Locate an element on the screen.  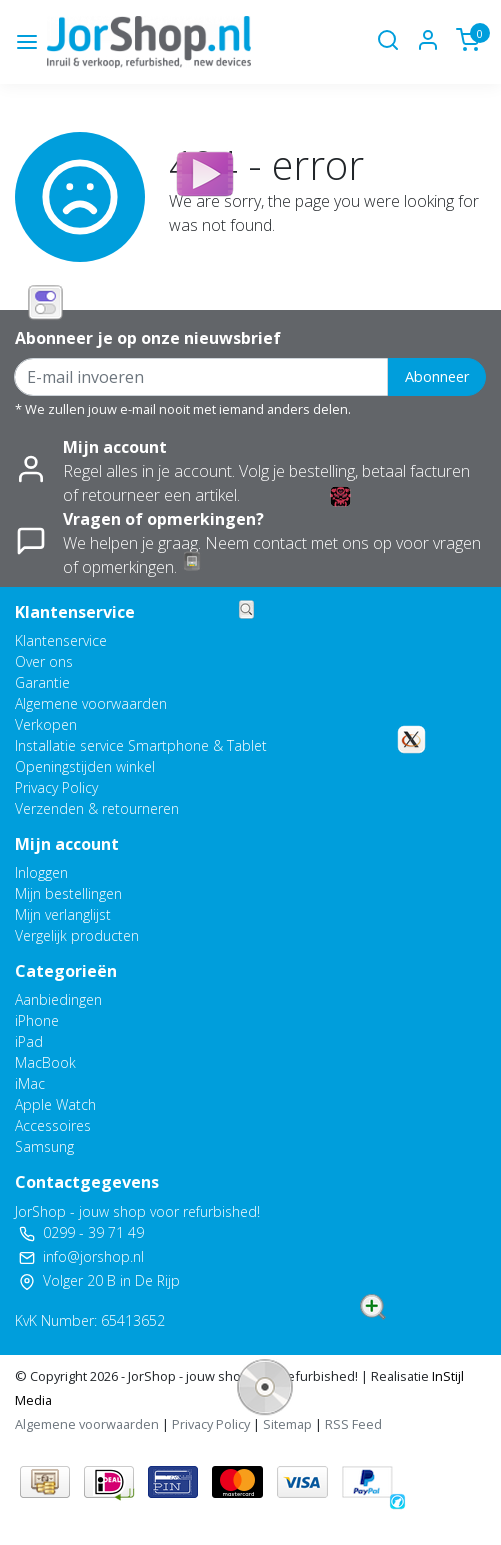
open the system logs application is located at coordinates (246, 609).